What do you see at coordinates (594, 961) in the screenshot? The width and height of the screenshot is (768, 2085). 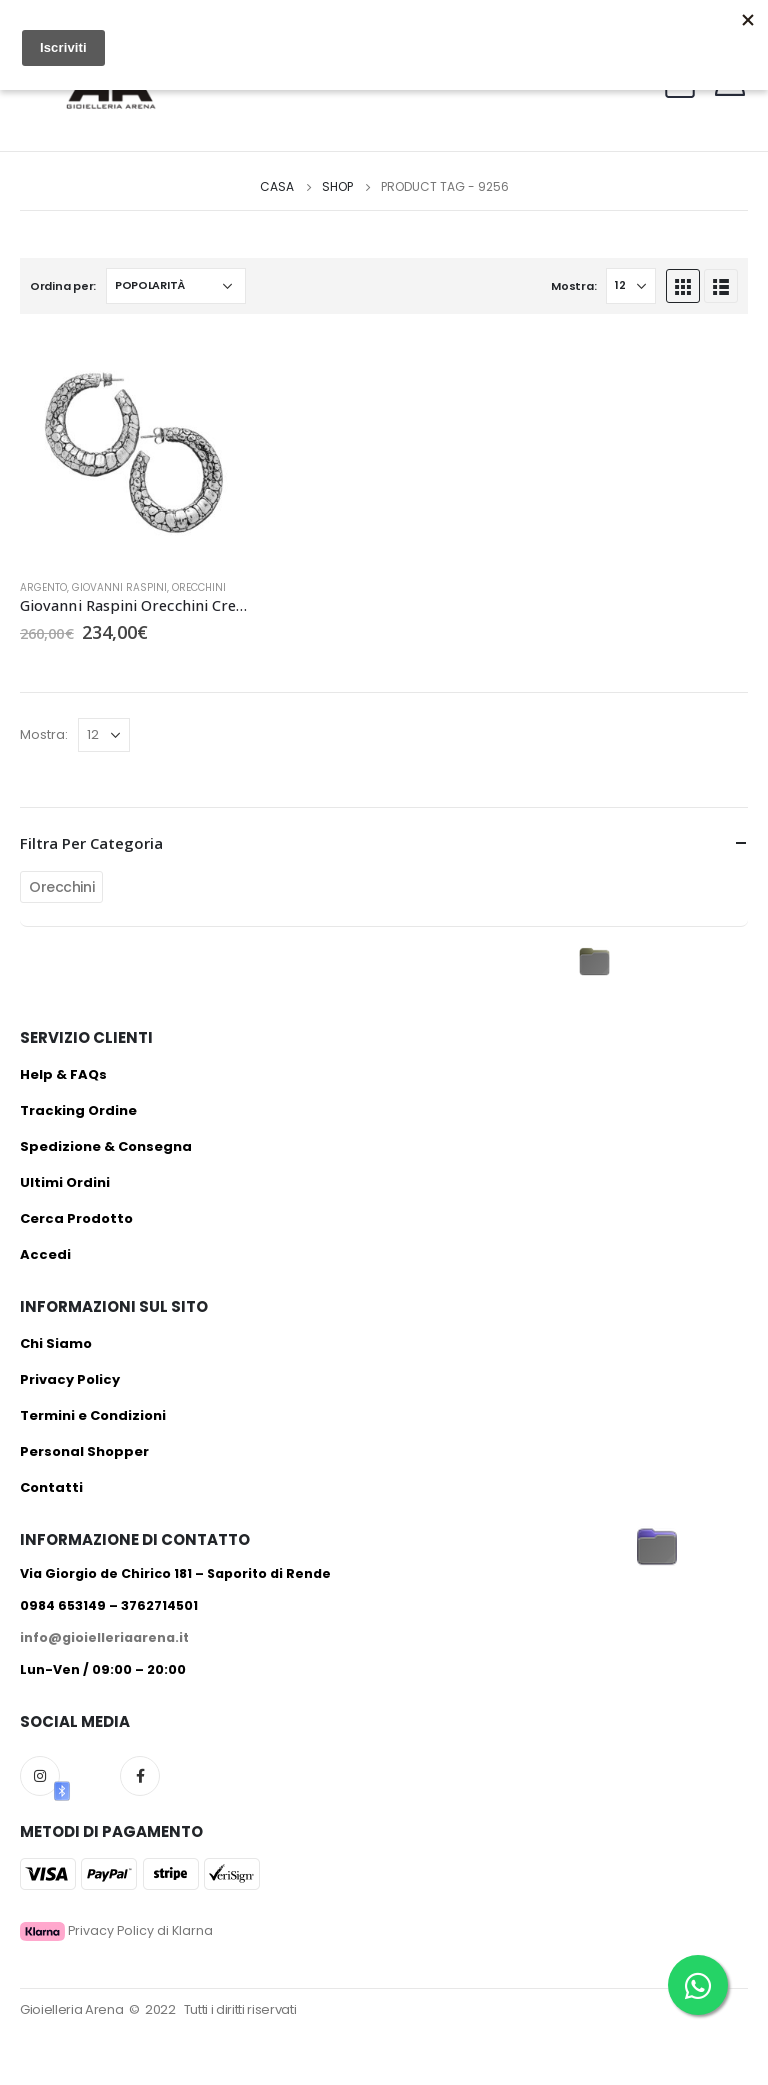 I see `open folder to view files` at bounding box center [594, 961].